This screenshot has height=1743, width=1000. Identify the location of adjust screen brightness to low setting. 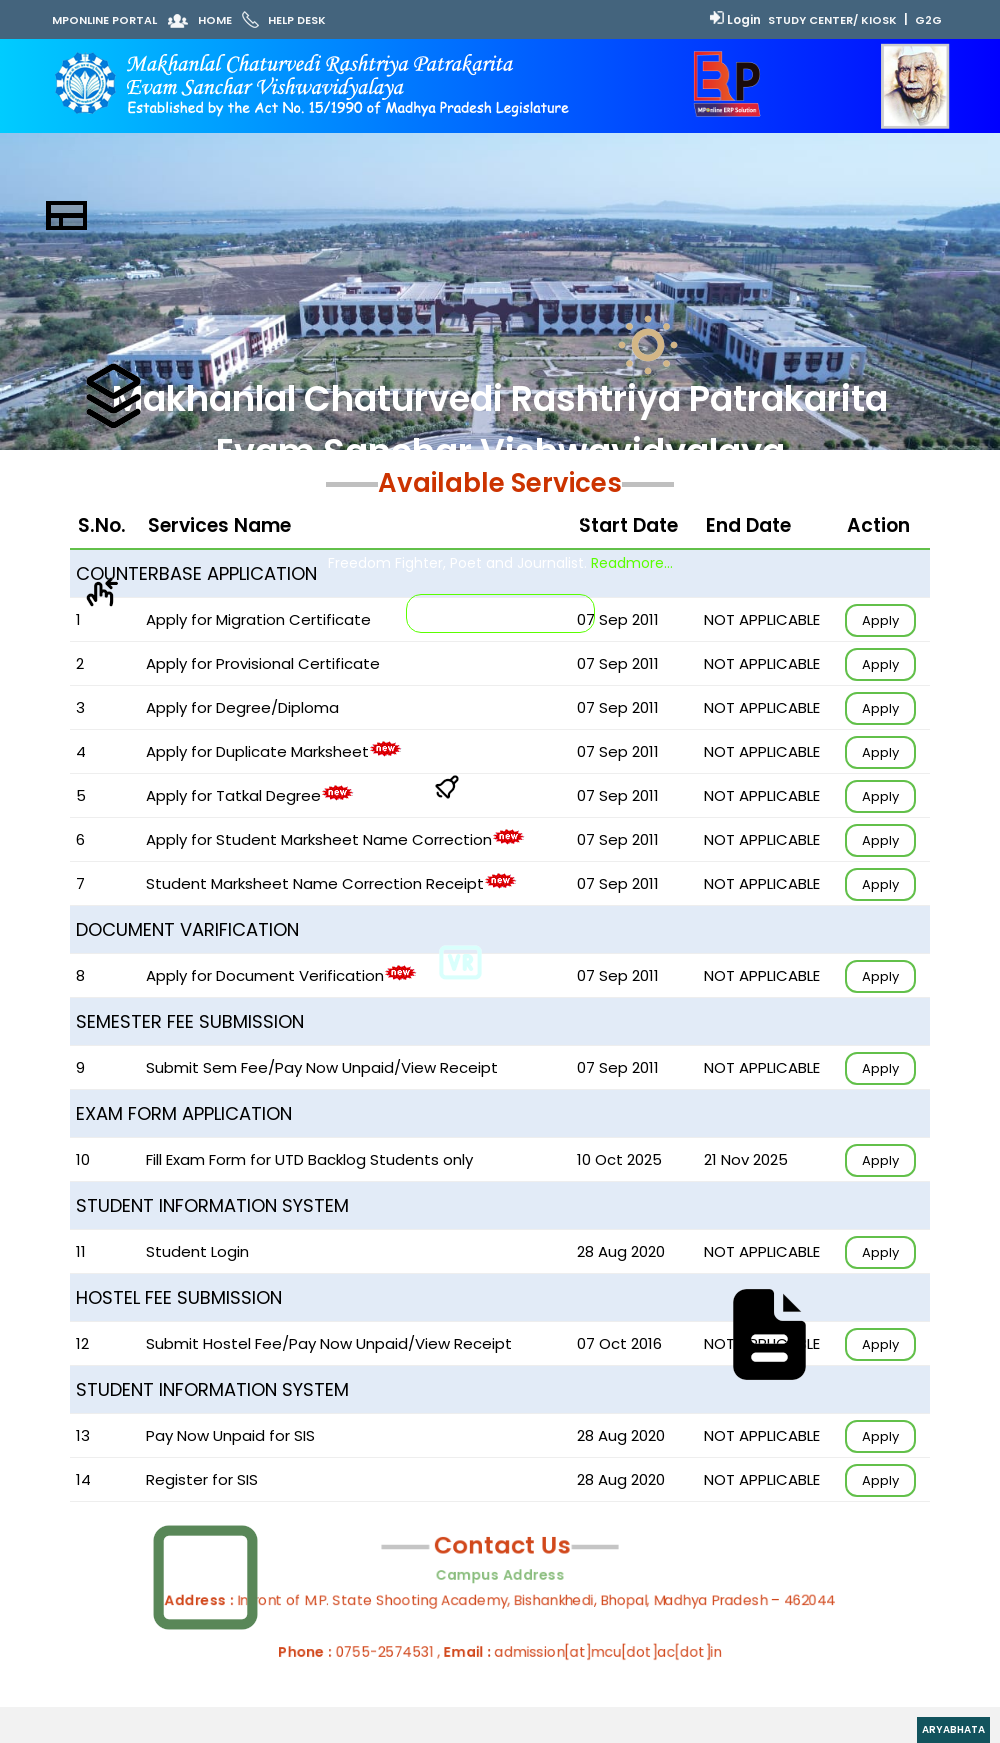
(648, 345).